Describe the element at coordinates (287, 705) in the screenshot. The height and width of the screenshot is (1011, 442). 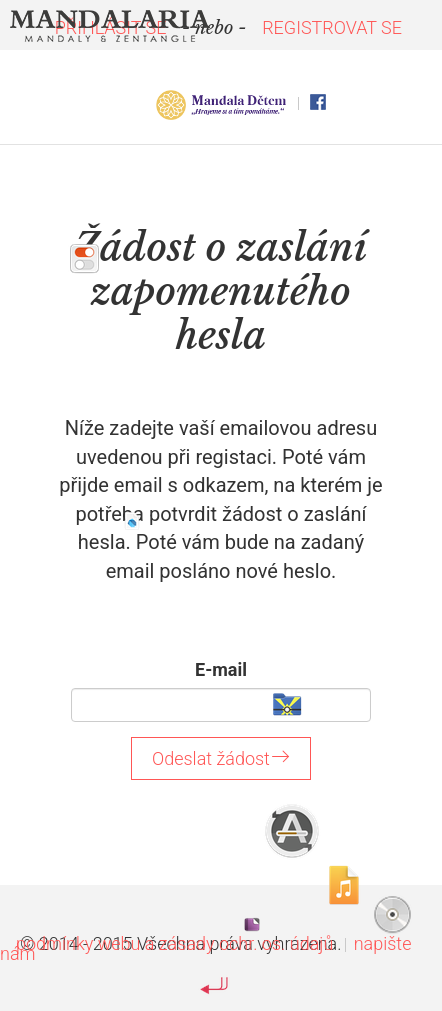
I see `open pokémon quick ball themed folder` at that location.